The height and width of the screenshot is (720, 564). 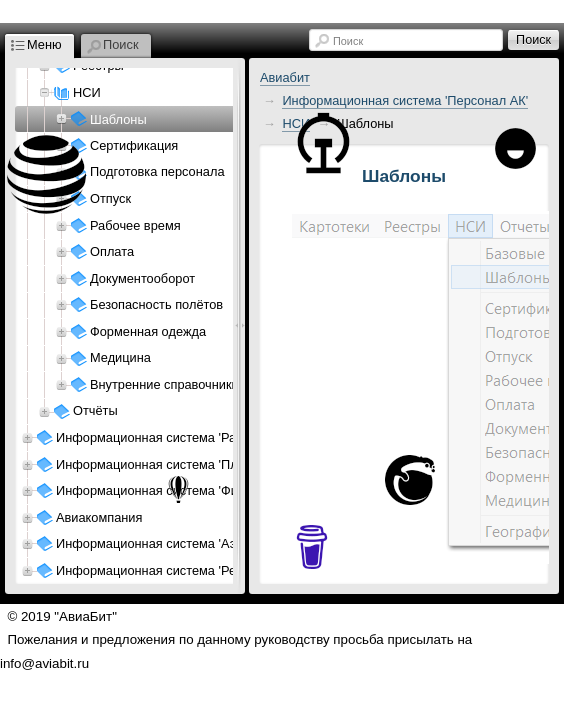 I want to click on AT&T company logo, so click(x=46, y=174).